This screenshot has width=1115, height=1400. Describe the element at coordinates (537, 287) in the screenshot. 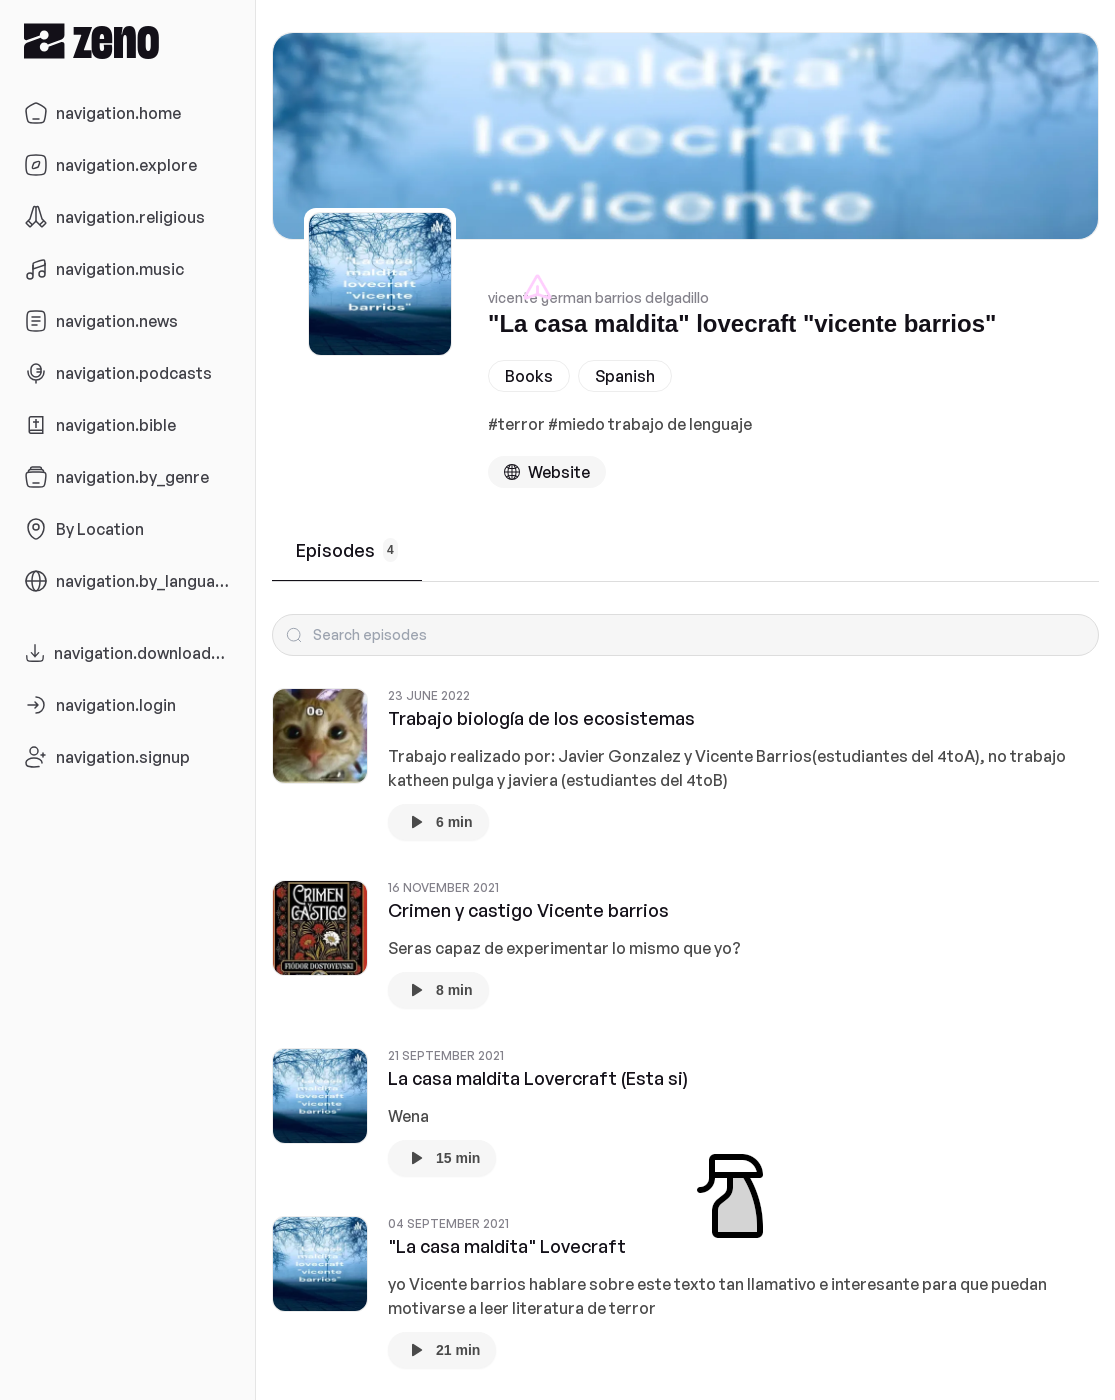

I see `send a message or email` at that location.